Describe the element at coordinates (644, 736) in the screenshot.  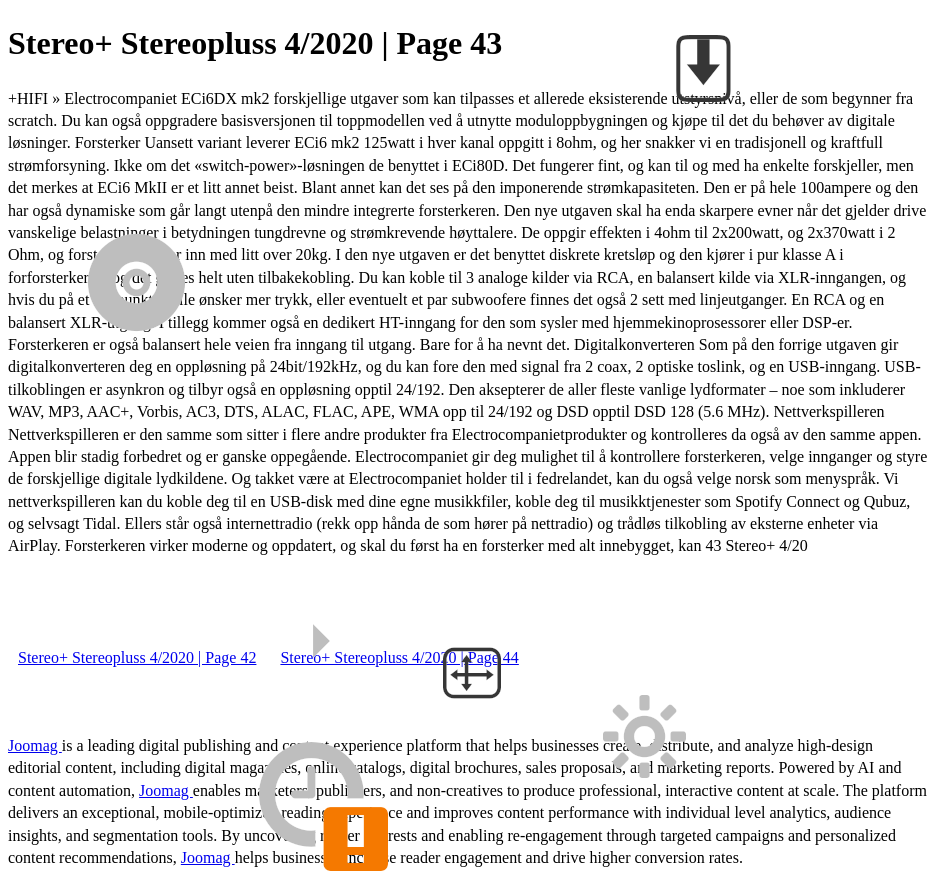
I see `adjust display brightness settings` at that location.